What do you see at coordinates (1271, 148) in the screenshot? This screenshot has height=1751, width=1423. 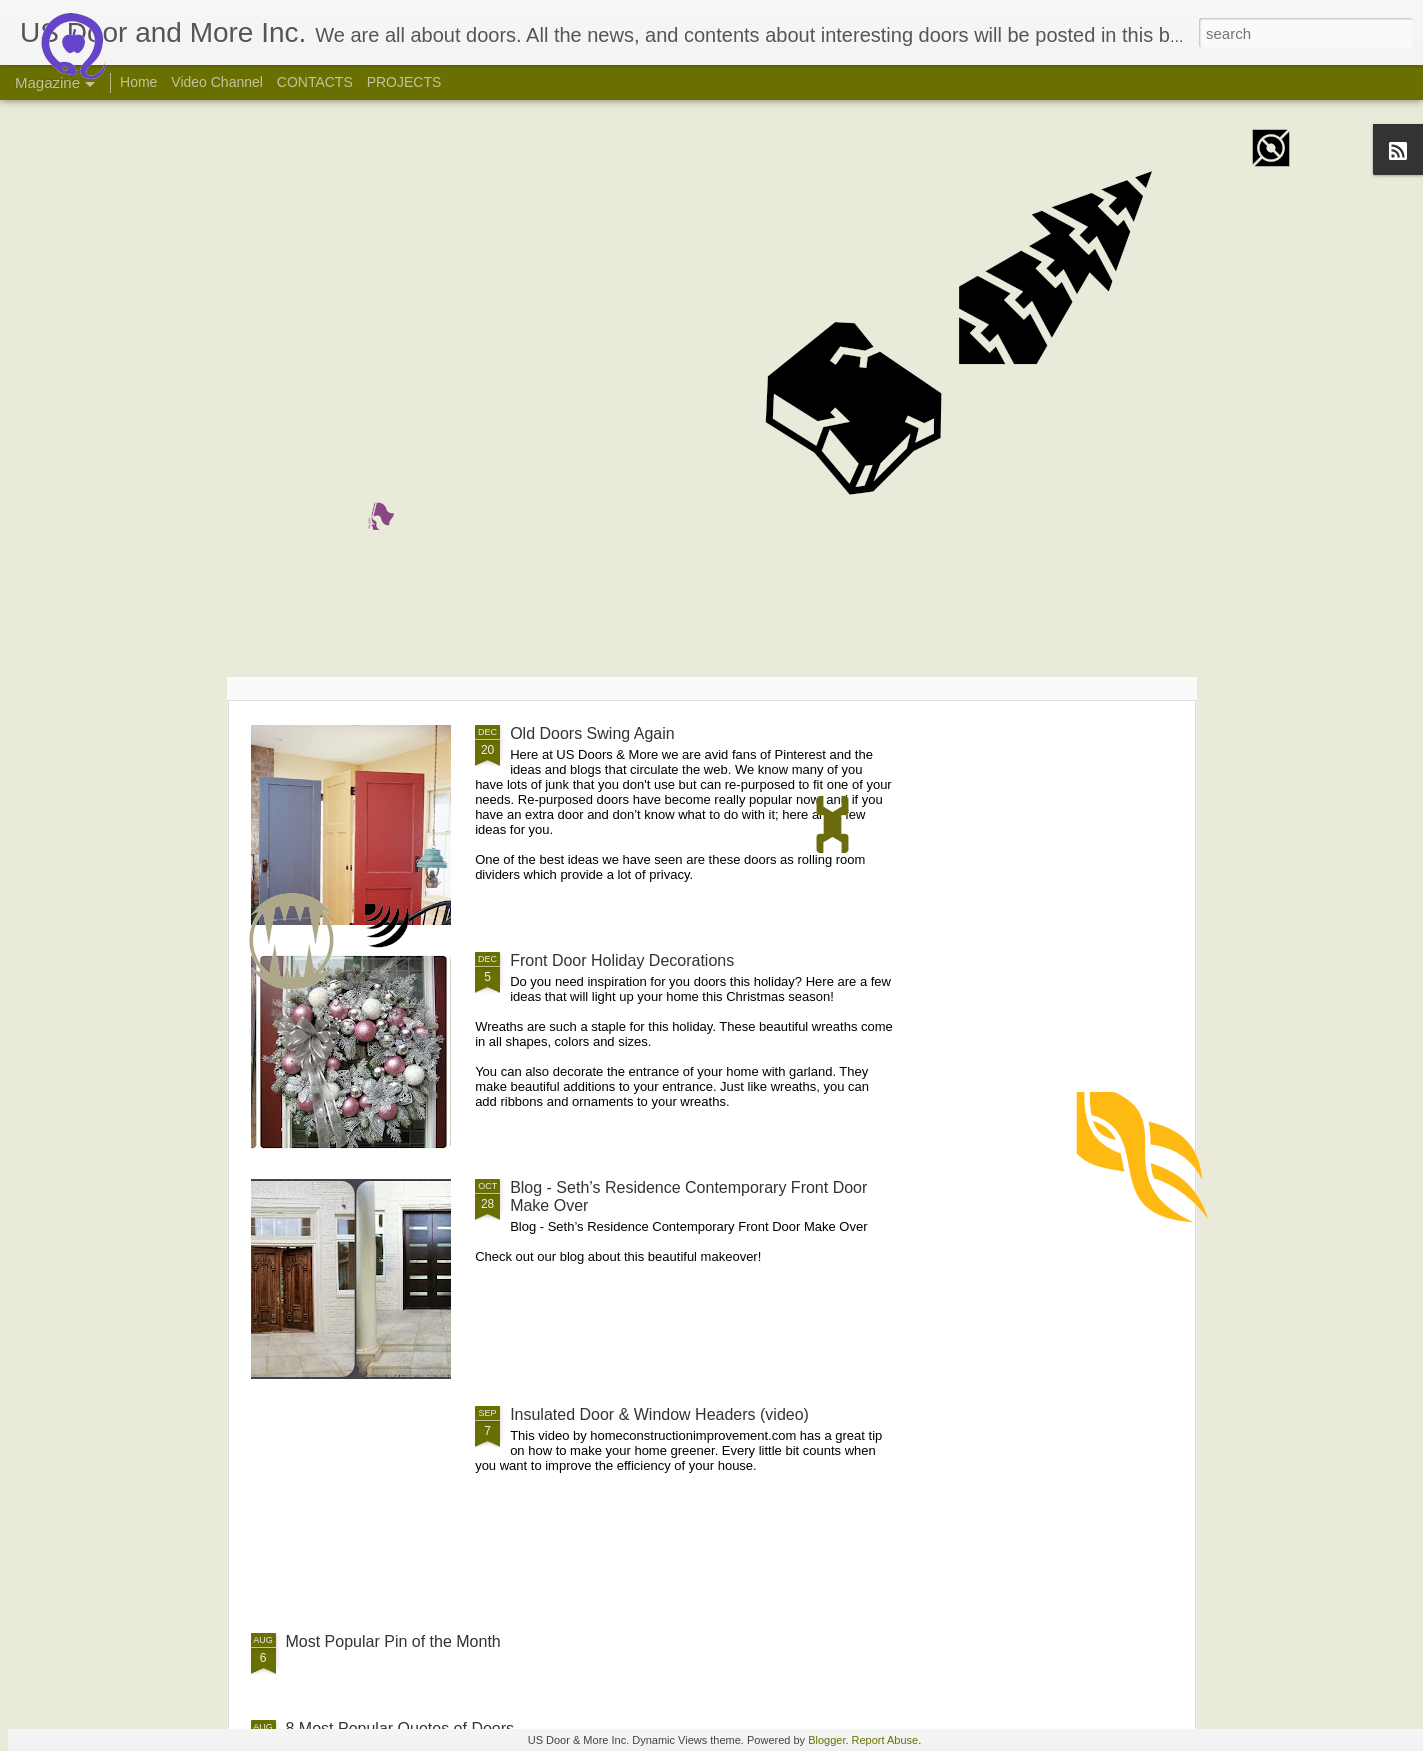 I see `access game settings or options menu` at bounding box center [1271, 148].